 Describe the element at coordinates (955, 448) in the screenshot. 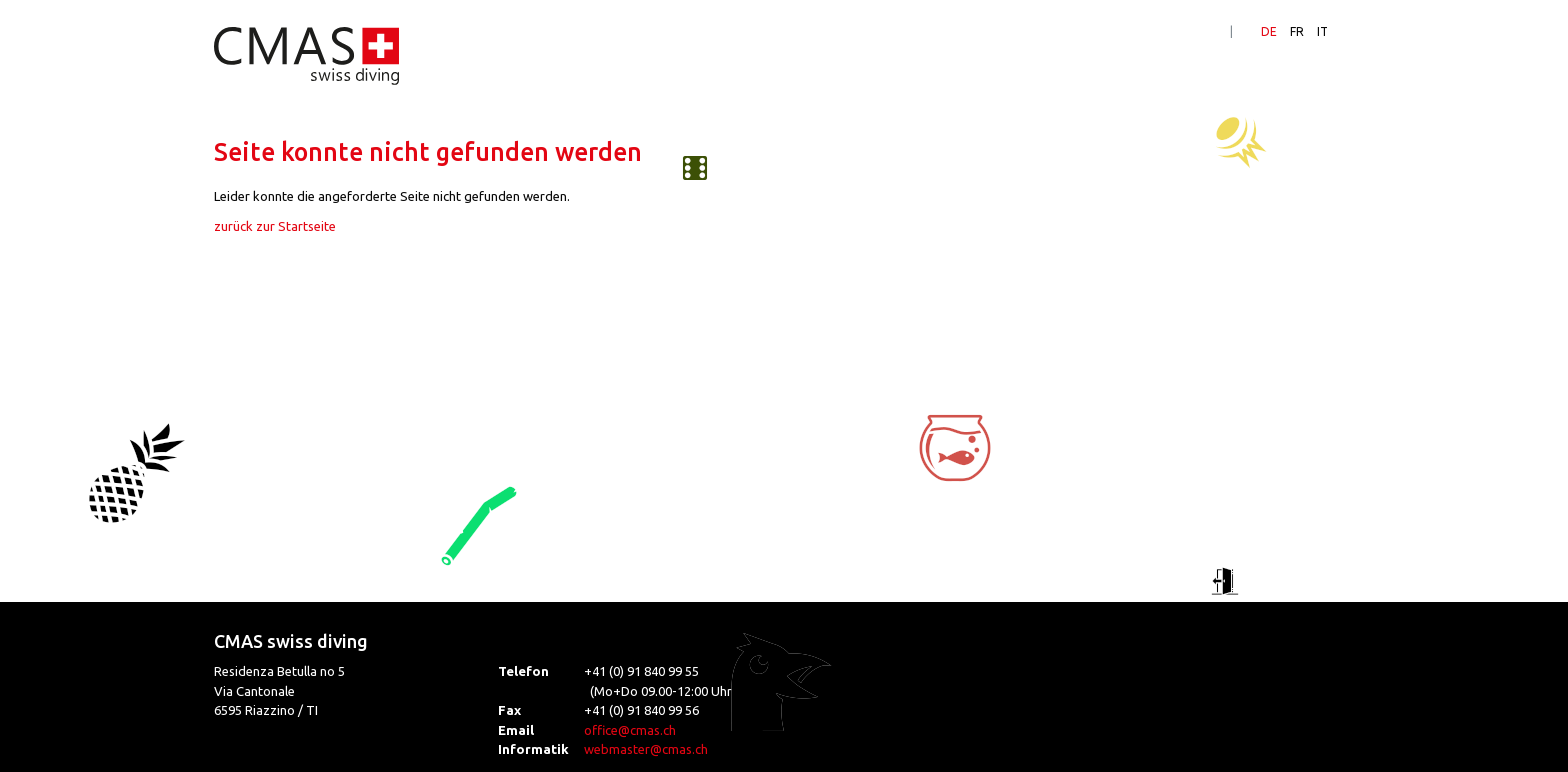

I see `access aquarium or fish tank features` at that location.